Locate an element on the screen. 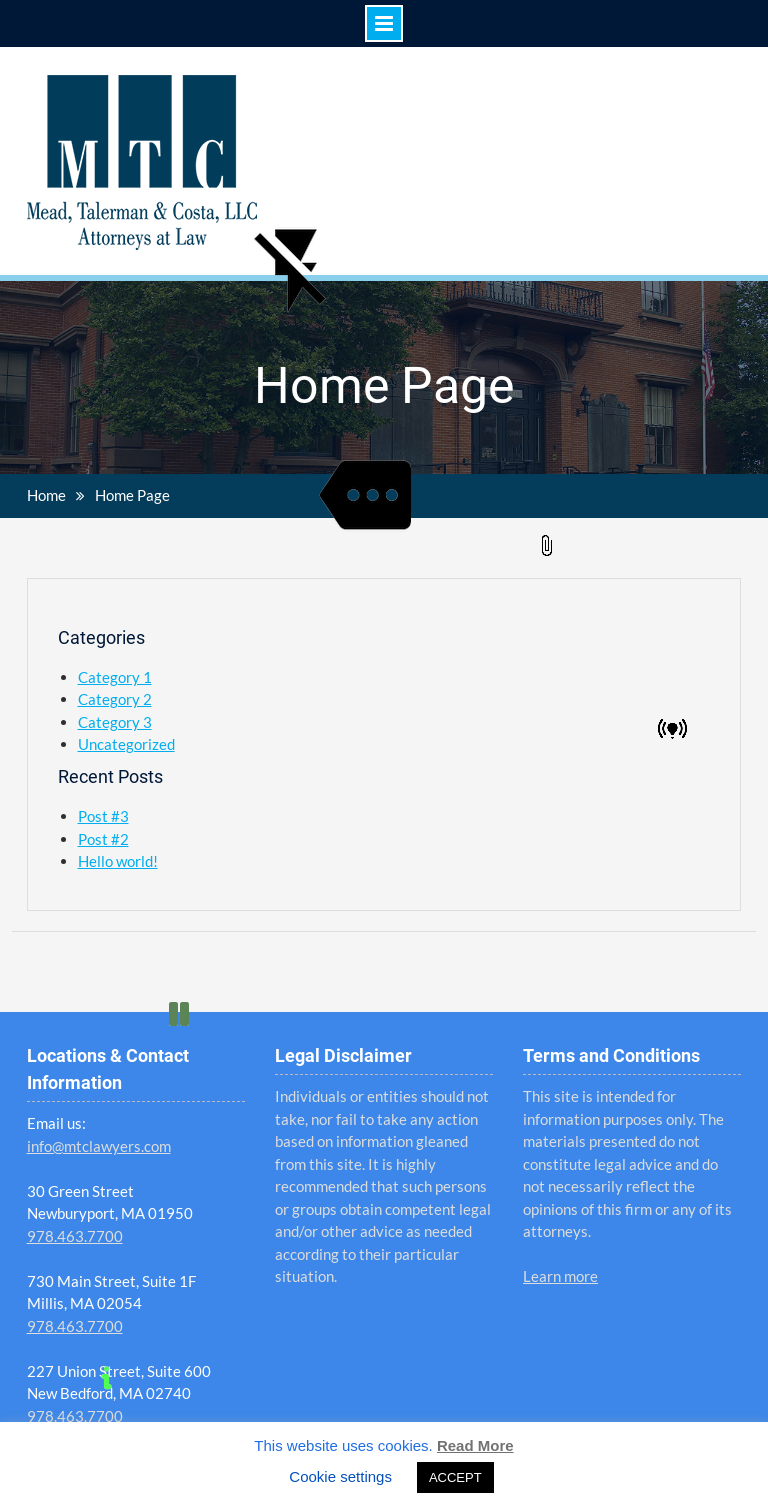  attach a file to your message is located at coordinates (546, 545).